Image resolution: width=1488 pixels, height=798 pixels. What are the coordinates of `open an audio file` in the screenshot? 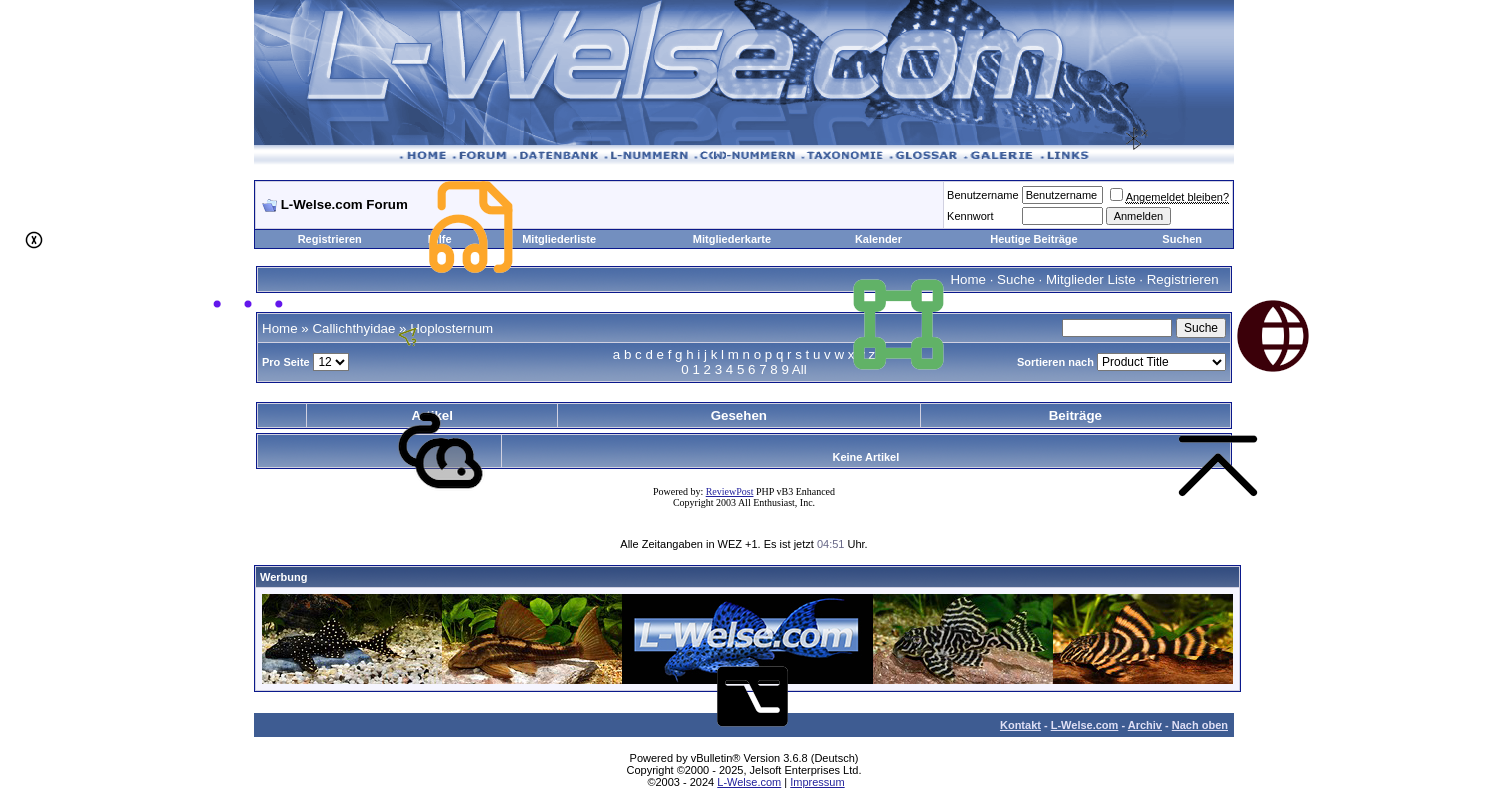 It's located at (475, 227).